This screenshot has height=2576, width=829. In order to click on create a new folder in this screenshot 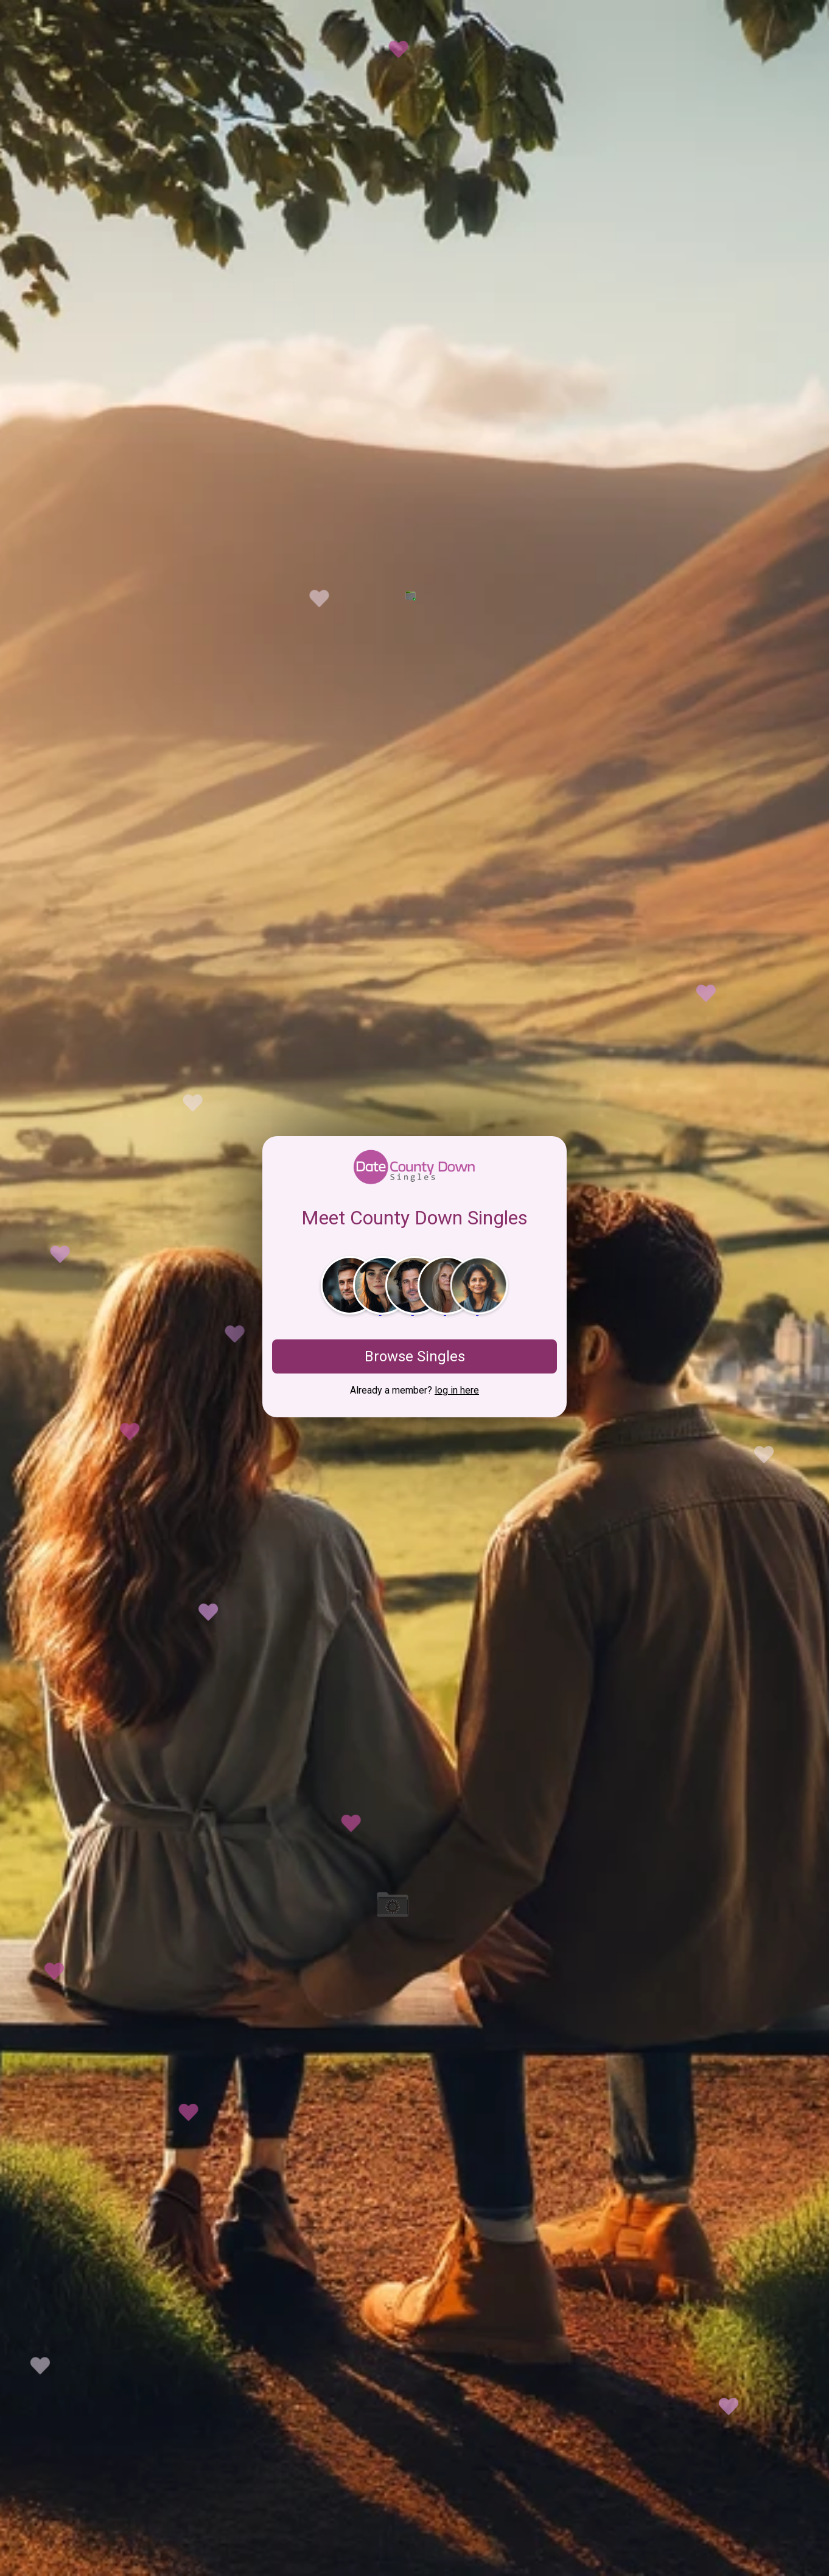, I will do `click(410, 595)`.